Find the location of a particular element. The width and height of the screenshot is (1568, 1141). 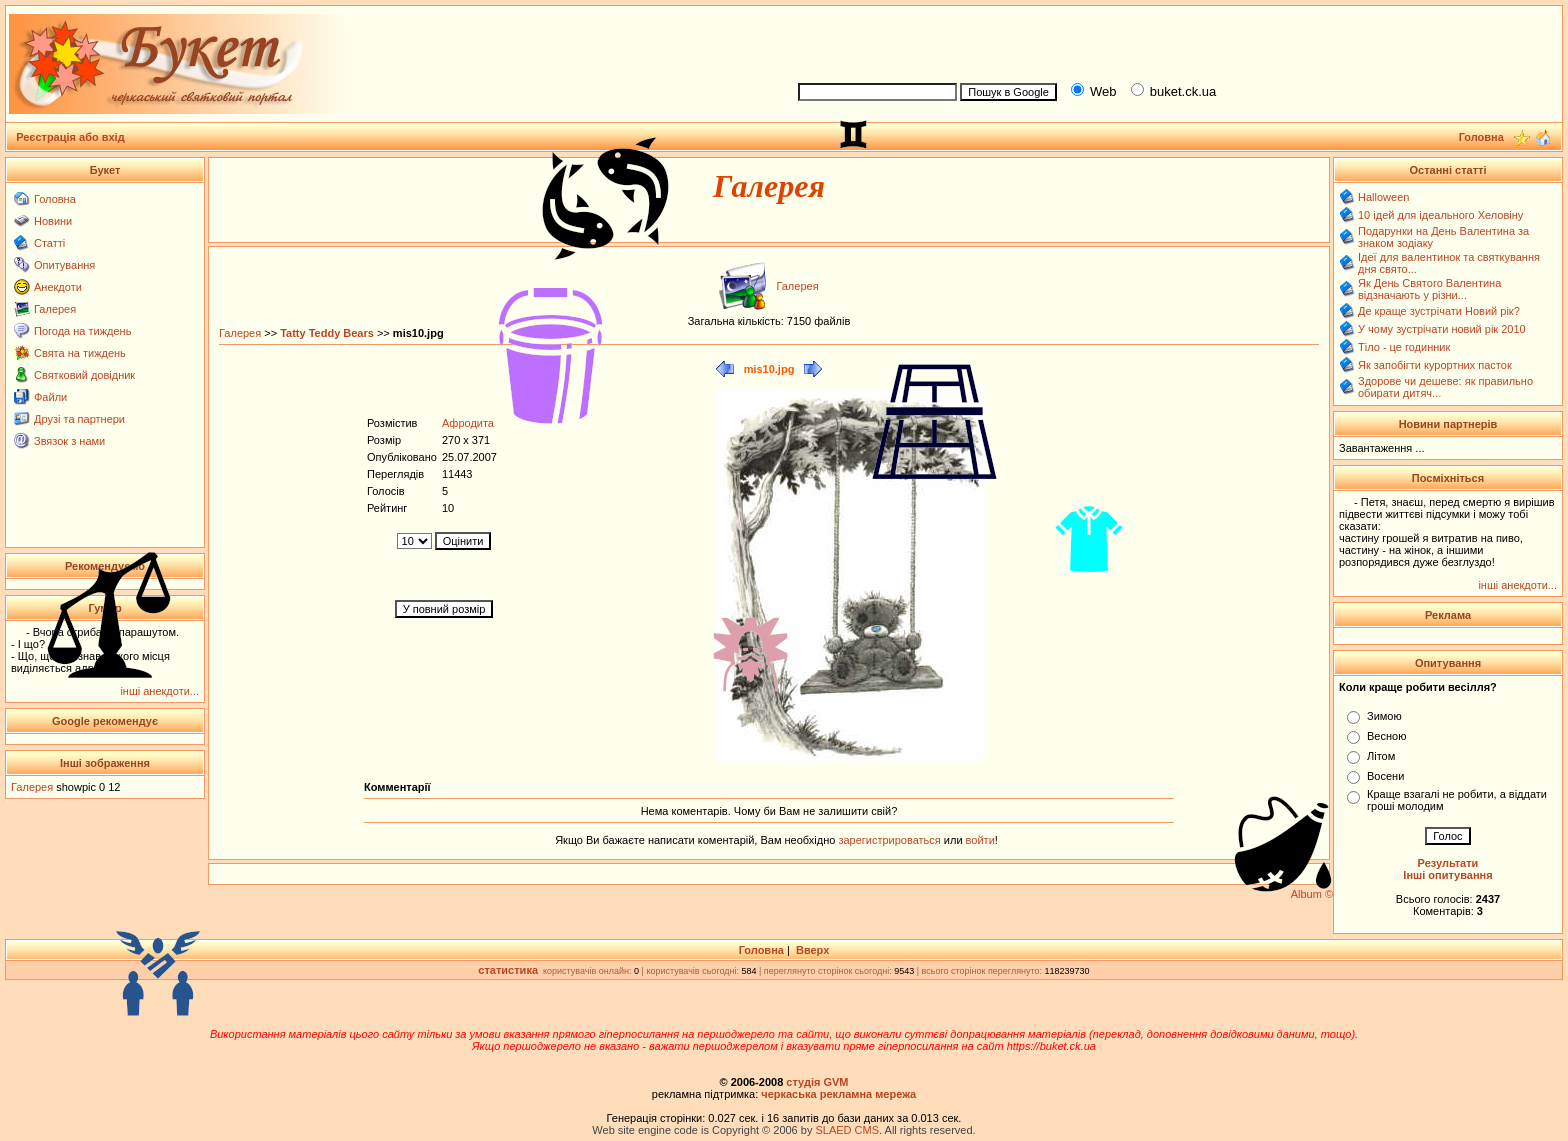

indicates unfair or biased judgment is located at coordinates (109, 615).